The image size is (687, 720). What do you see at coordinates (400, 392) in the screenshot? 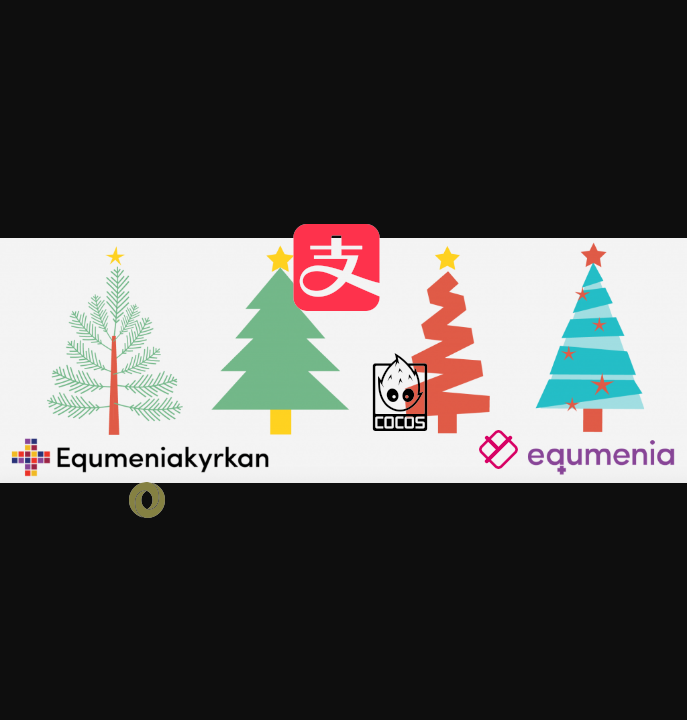
I see `cocos game engine logo` at bounding box center [400, 392].